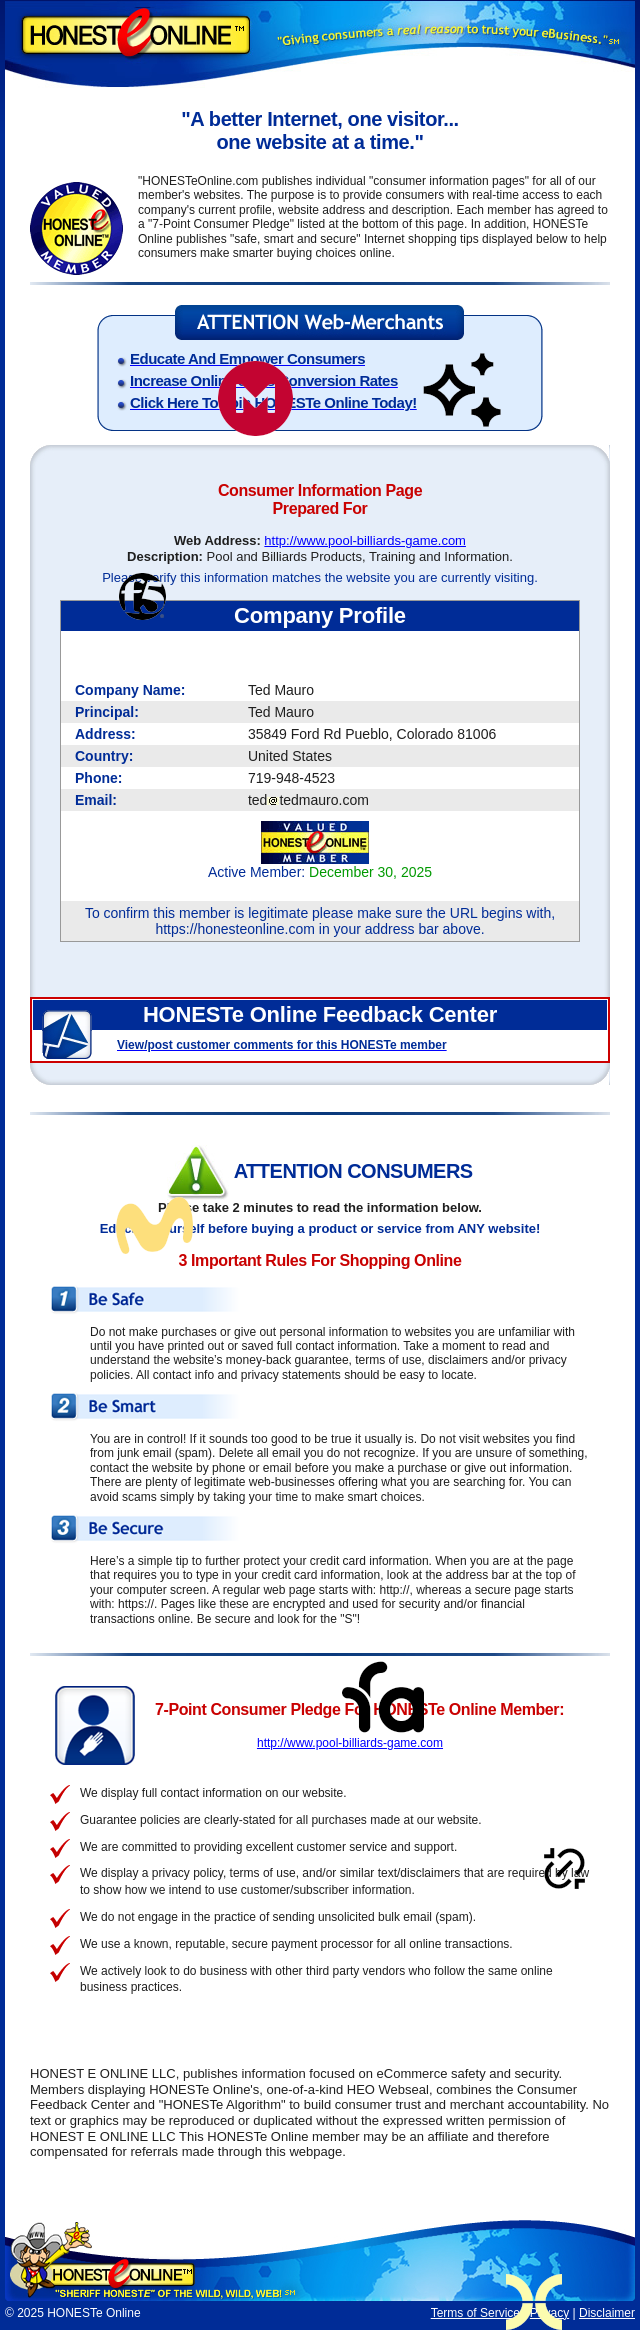 This screenshot has height=2330, width=640. Describe the element at coordinates (534, 2302) in the screenshot. I see `nextflow workflow management platform logo` at that location.